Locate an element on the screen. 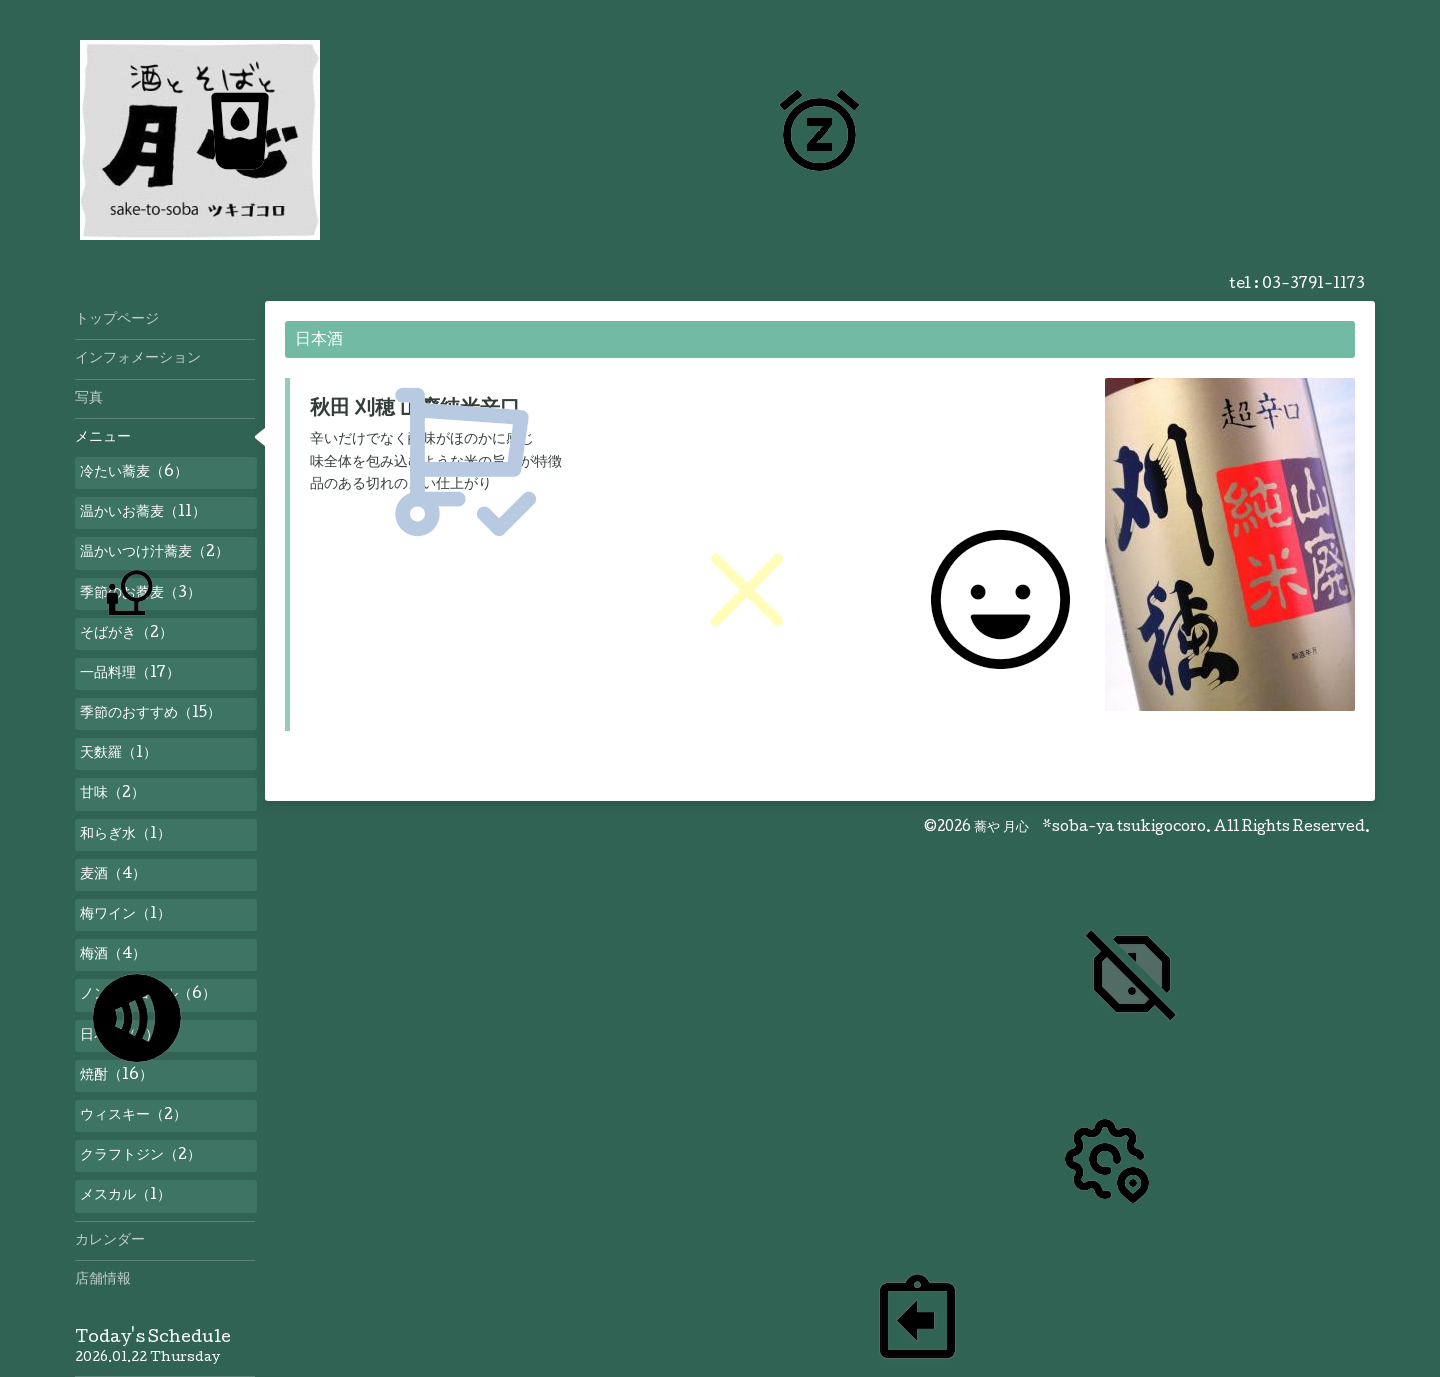  disable report notifications is located at coordinates (1132, 974).